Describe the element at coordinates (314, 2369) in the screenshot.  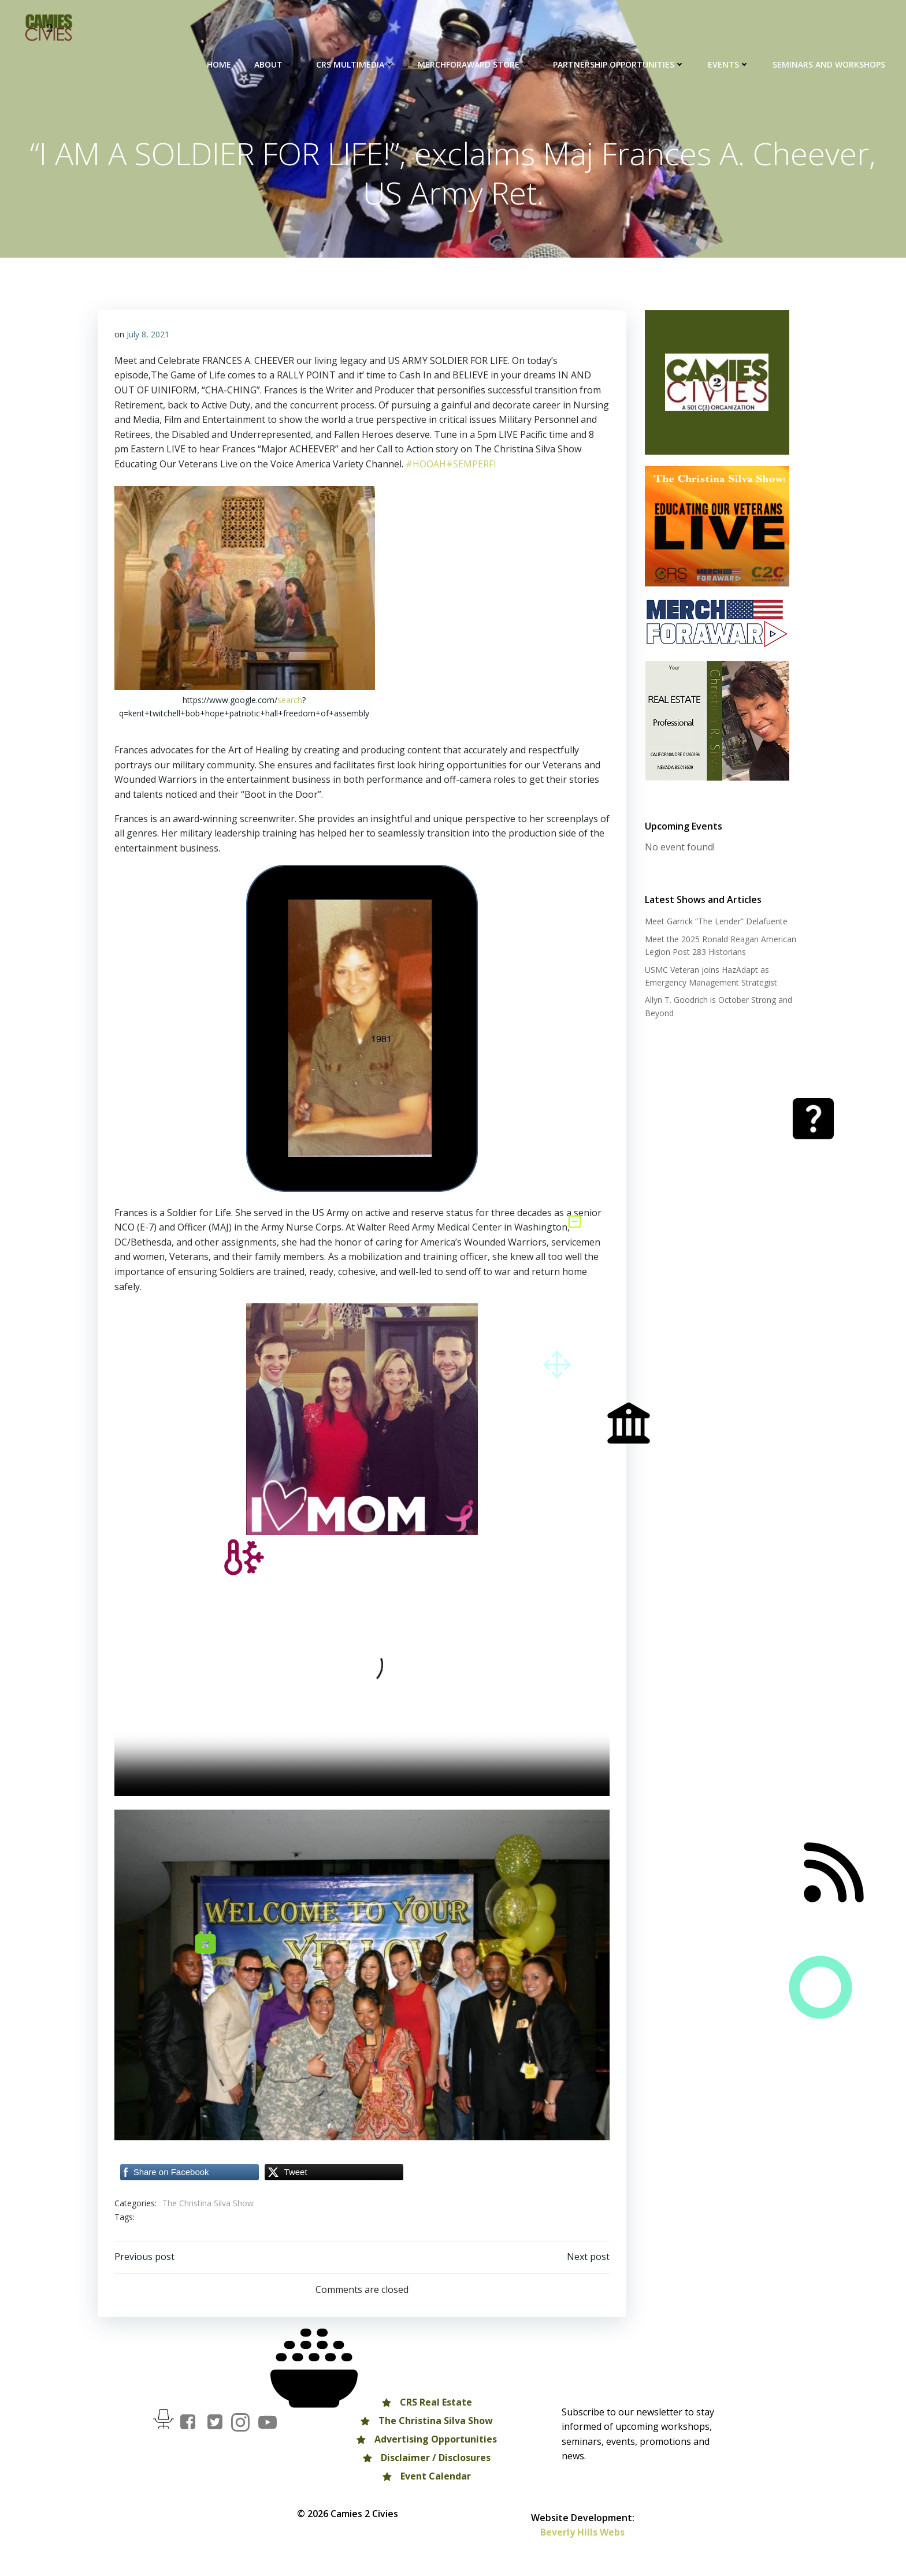
I see `view rice or grain-based meal options` at that location.